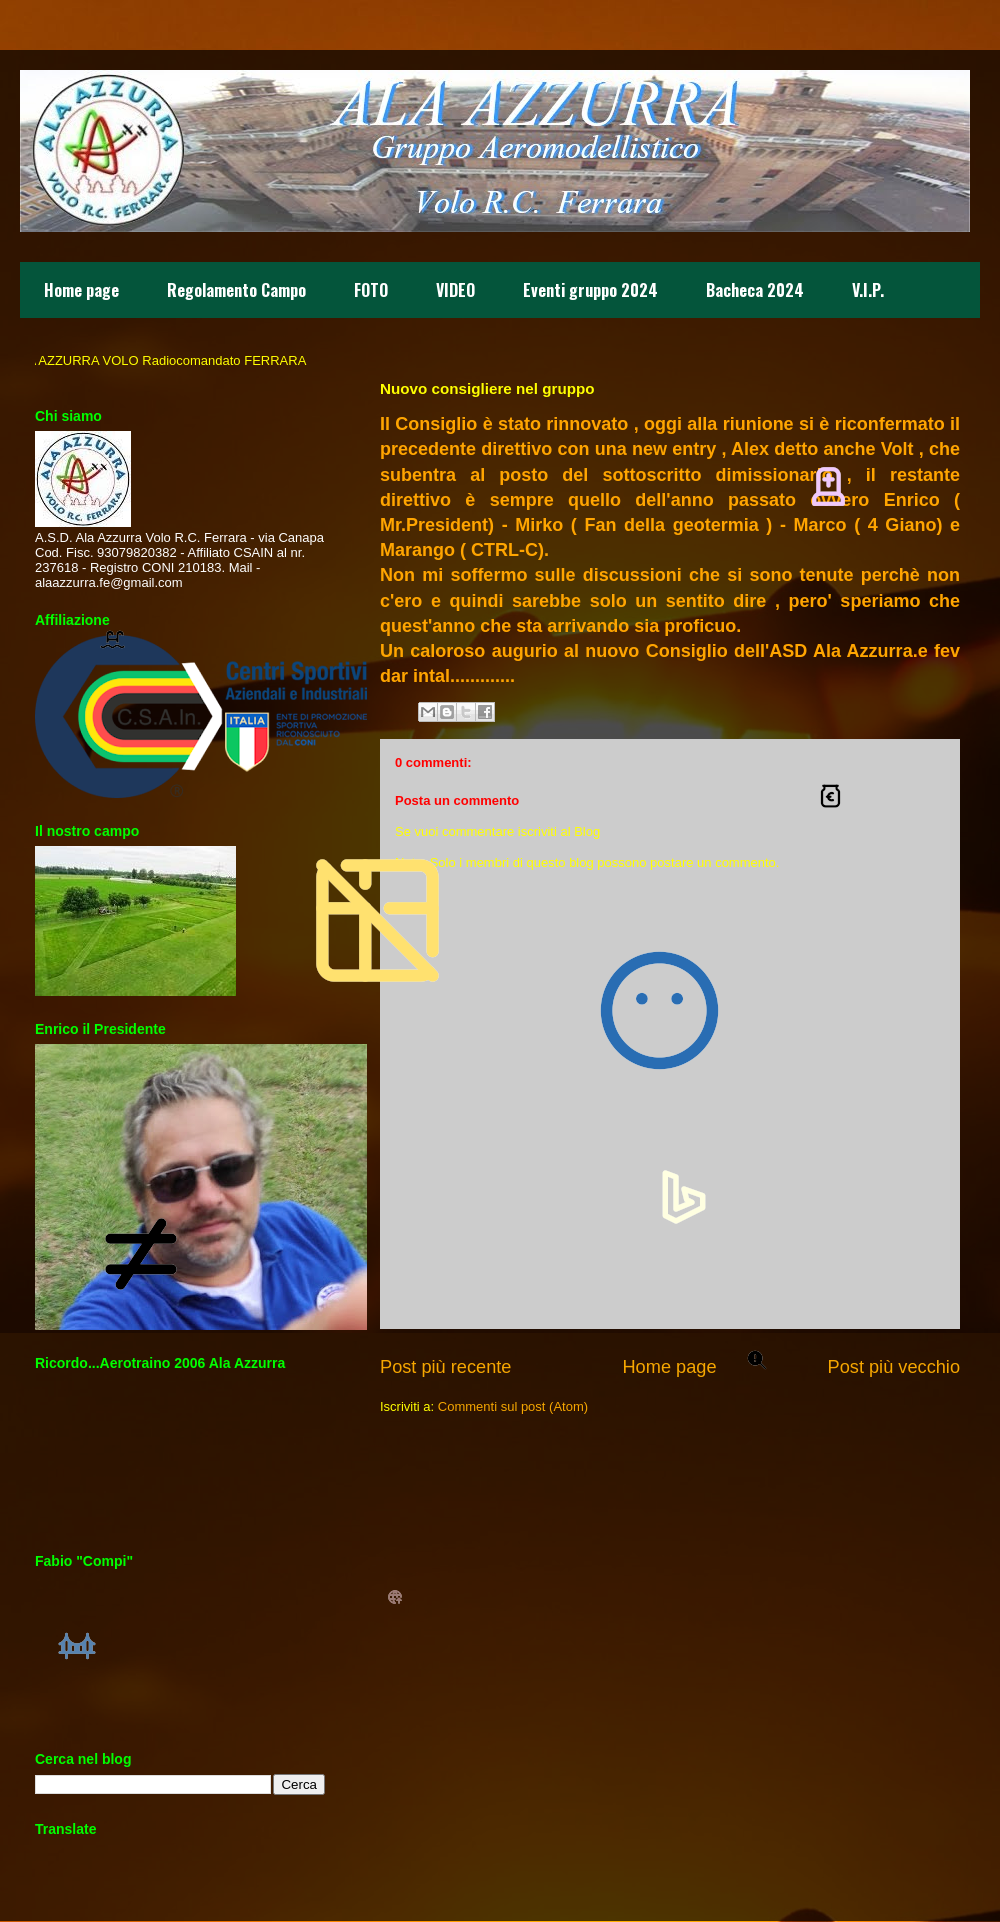 This screenshot has height=1922, width=1000. Describe the element at coordinates (659, 1010) in the screenshot. I see `indicates a neutral or undecided mood state` at that location.